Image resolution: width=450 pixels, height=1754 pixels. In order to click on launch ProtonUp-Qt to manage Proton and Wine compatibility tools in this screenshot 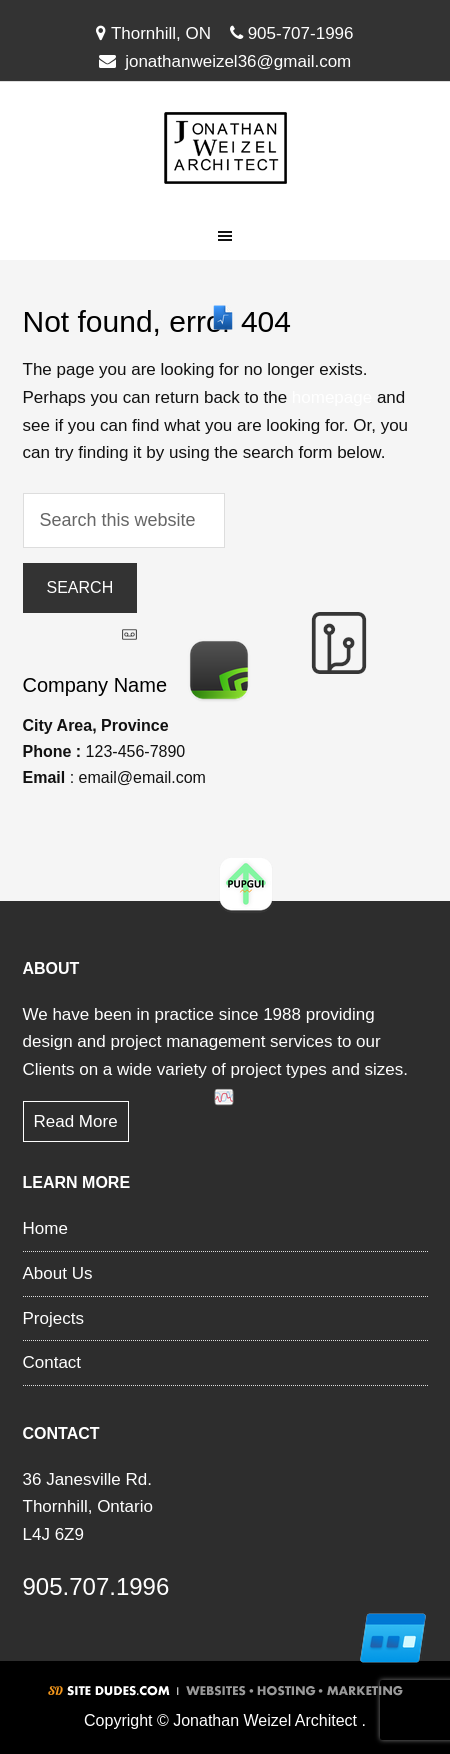, I will do `click(246, 884)`.